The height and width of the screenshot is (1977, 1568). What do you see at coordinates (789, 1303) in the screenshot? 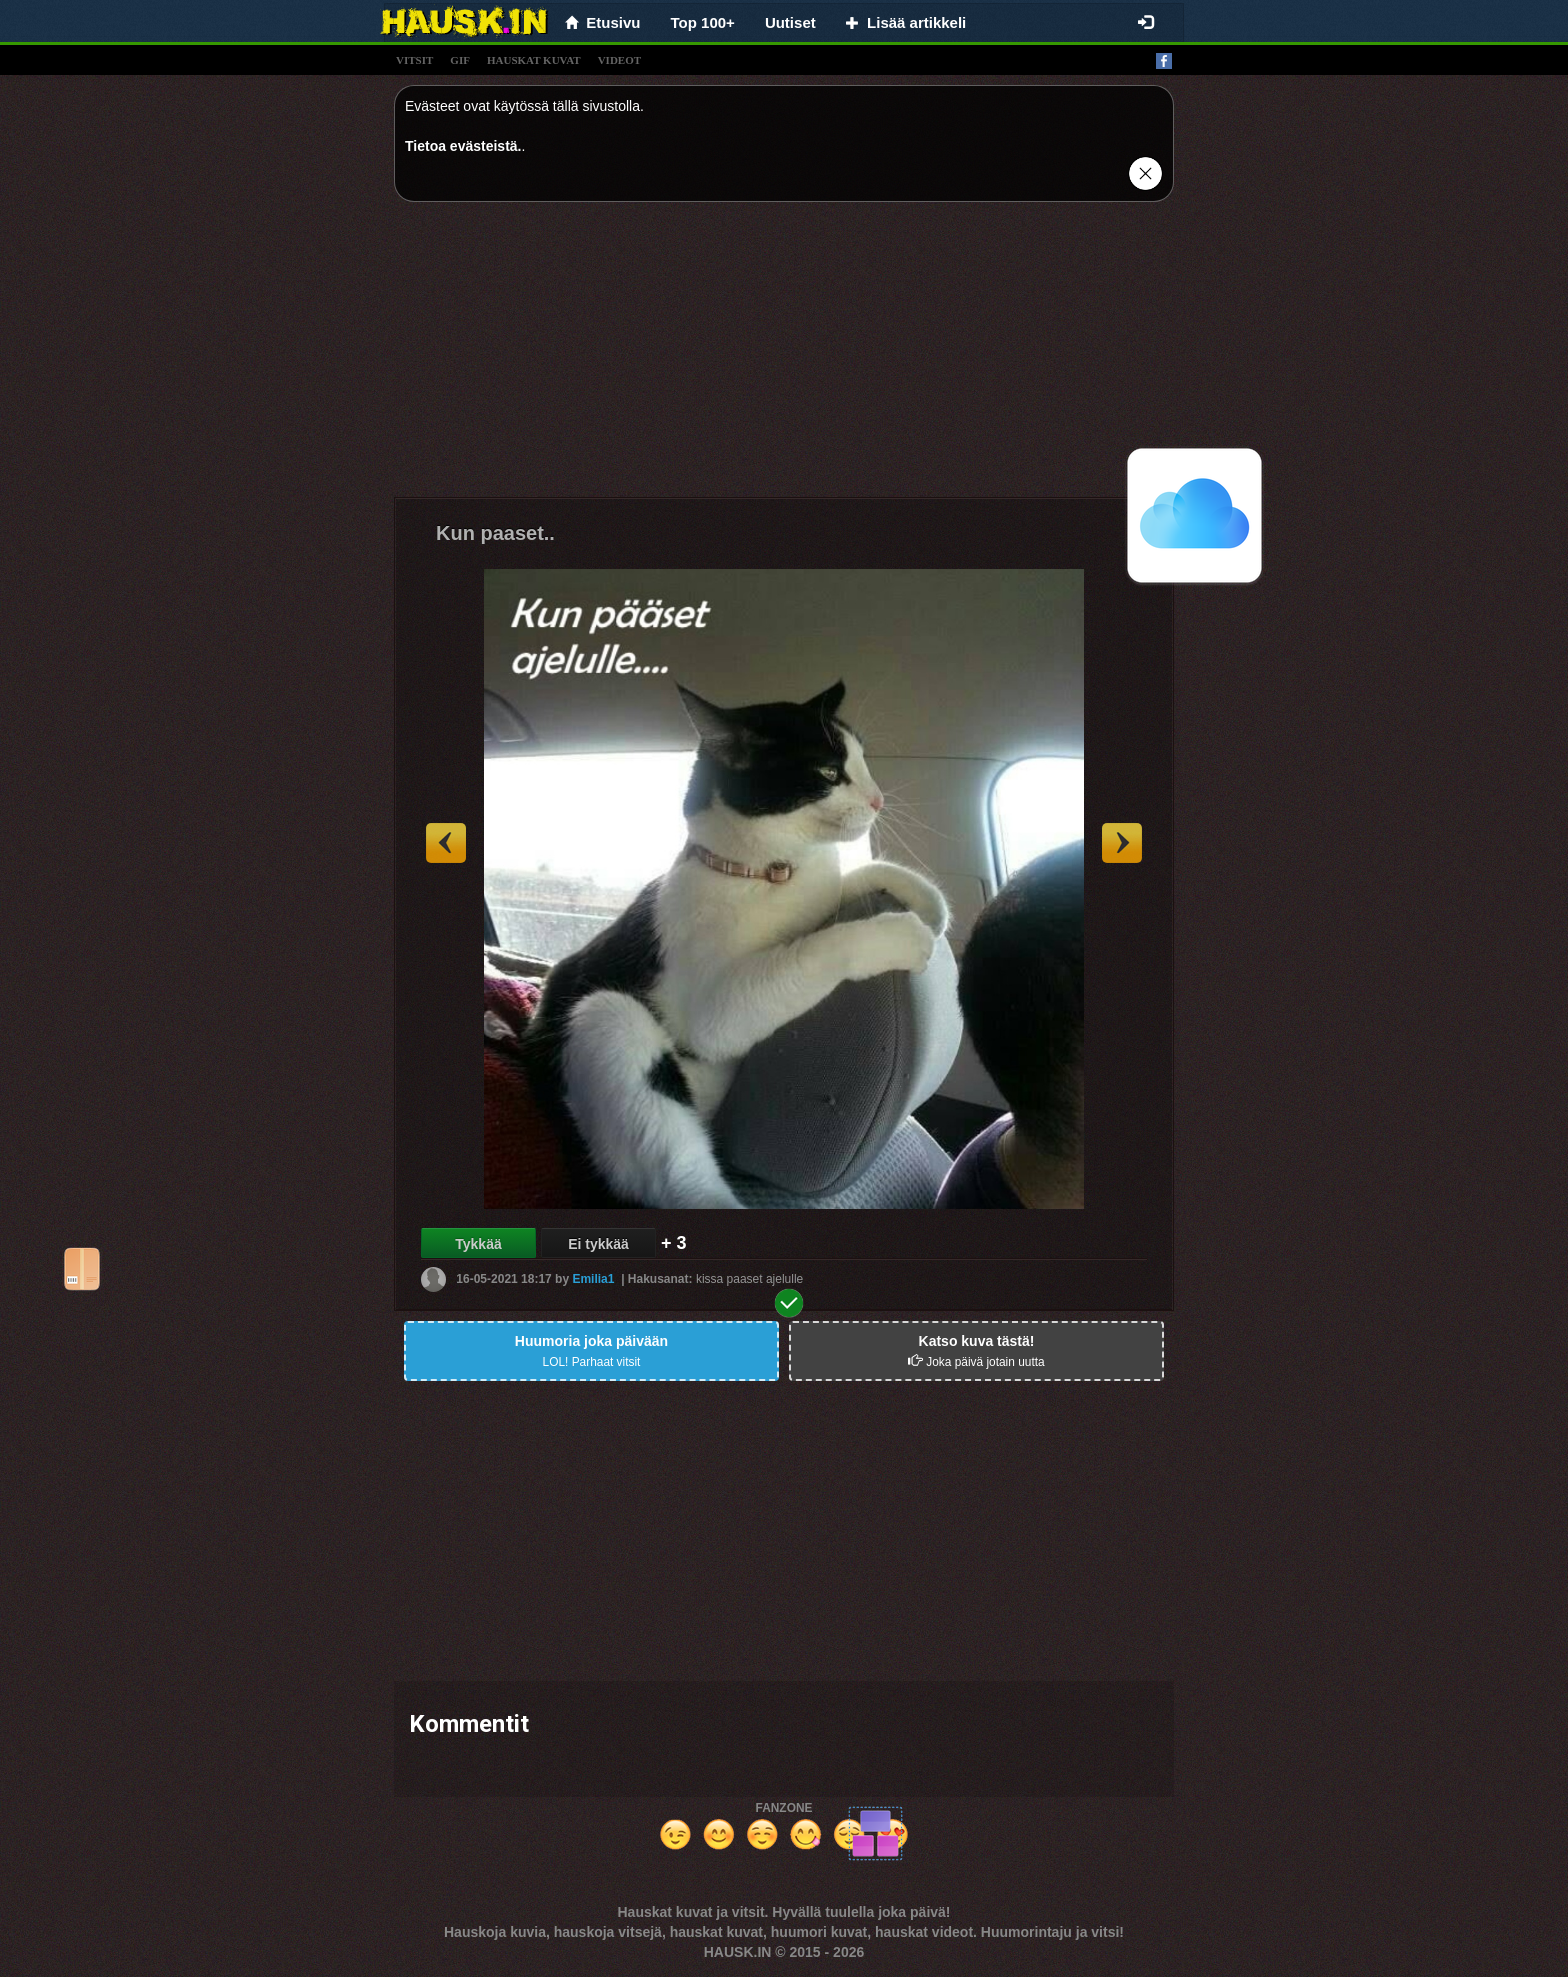
I see `indicates dropbox file is fully synced` at bounding box center [789, 1303].